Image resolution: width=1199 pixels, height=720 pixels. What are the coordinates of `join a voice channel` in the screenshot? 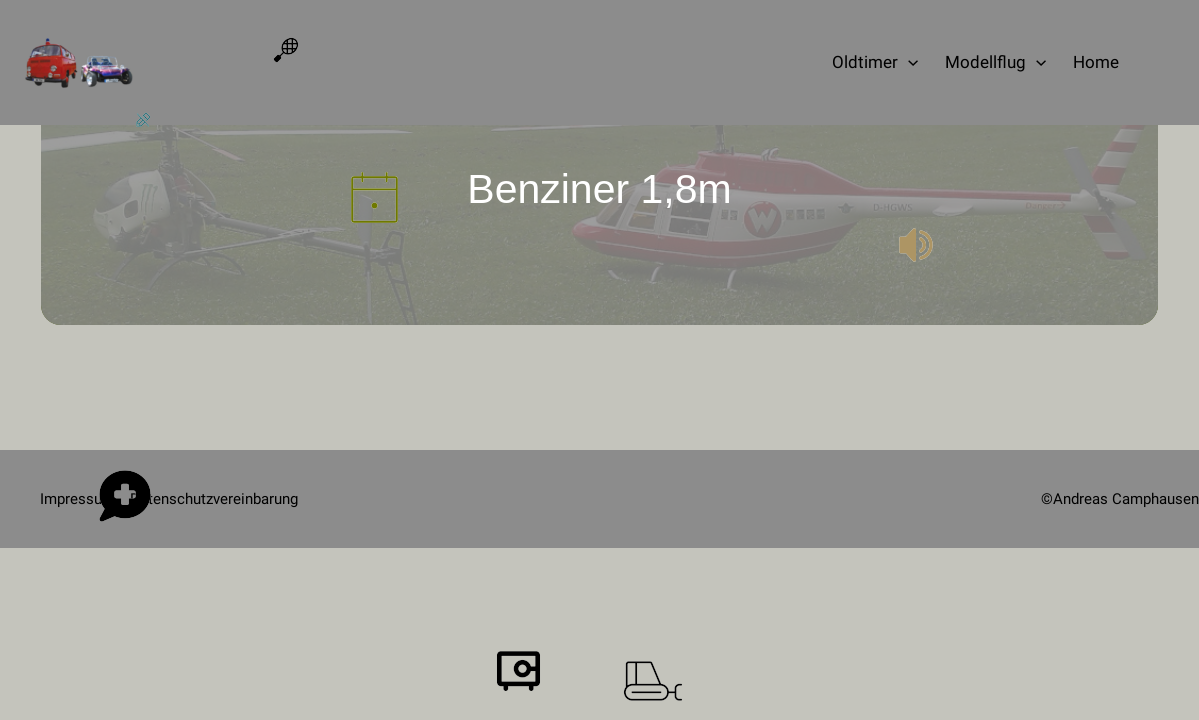 It's located at (916, 245).